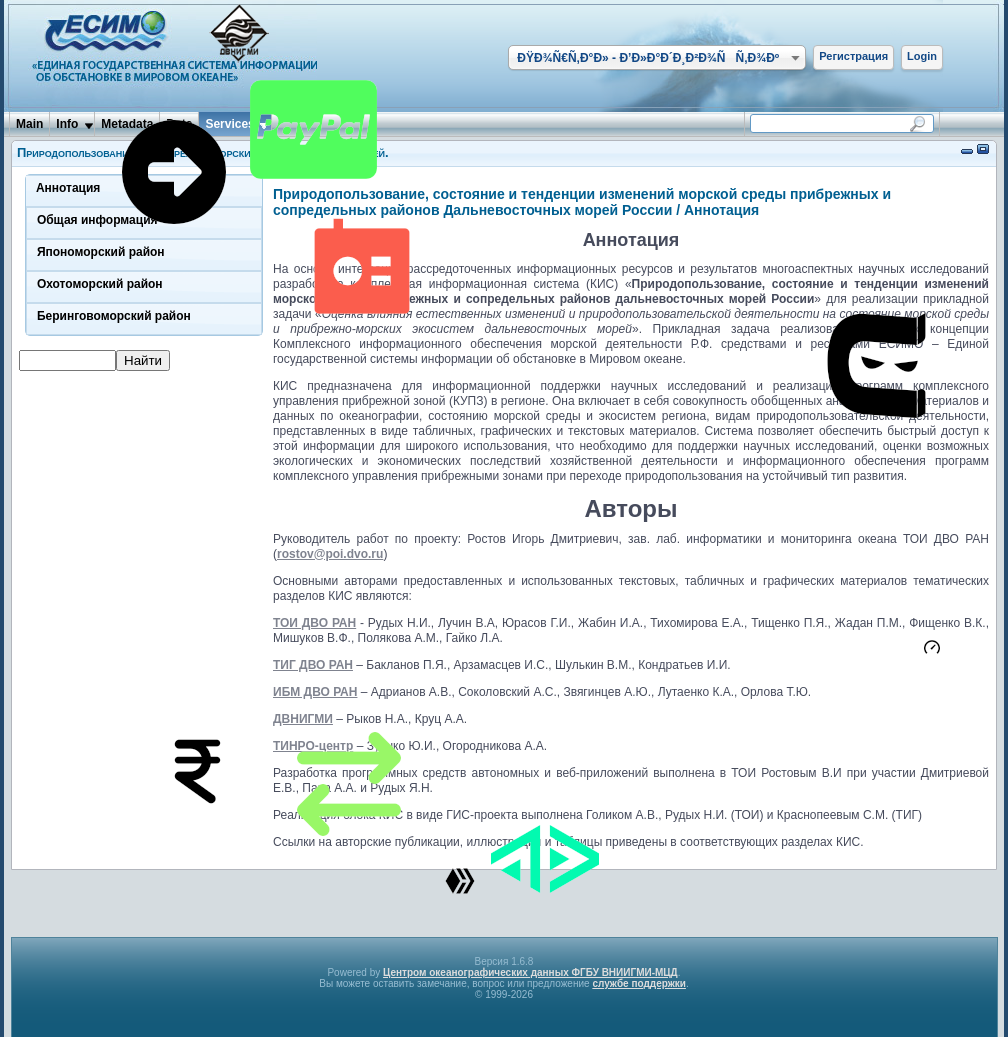  I want to click on activitypub protocol logo, so click(545, 859).